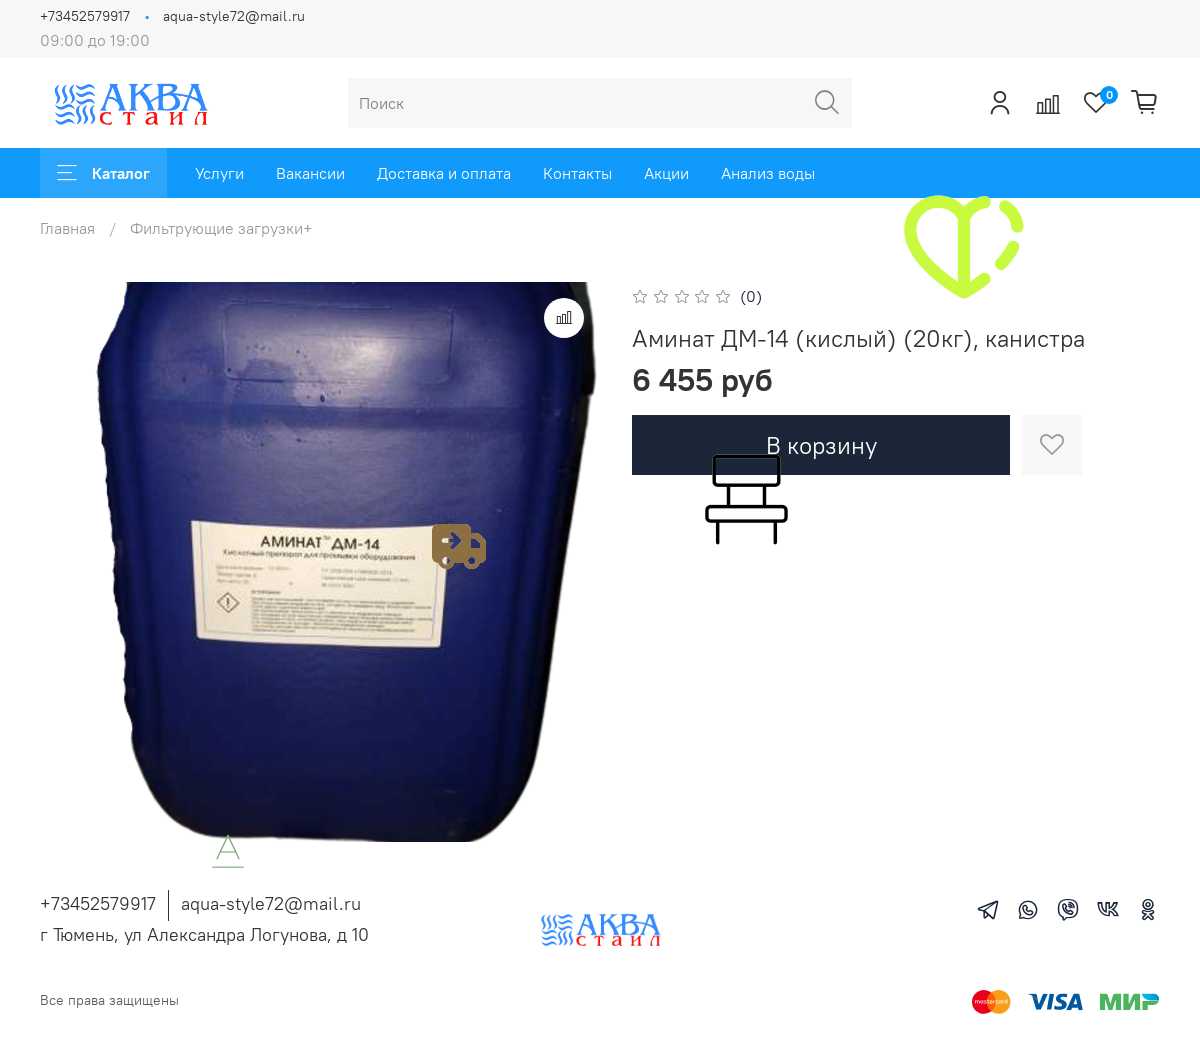  I want to click on apply underline formatting to text, so click(228, 852).